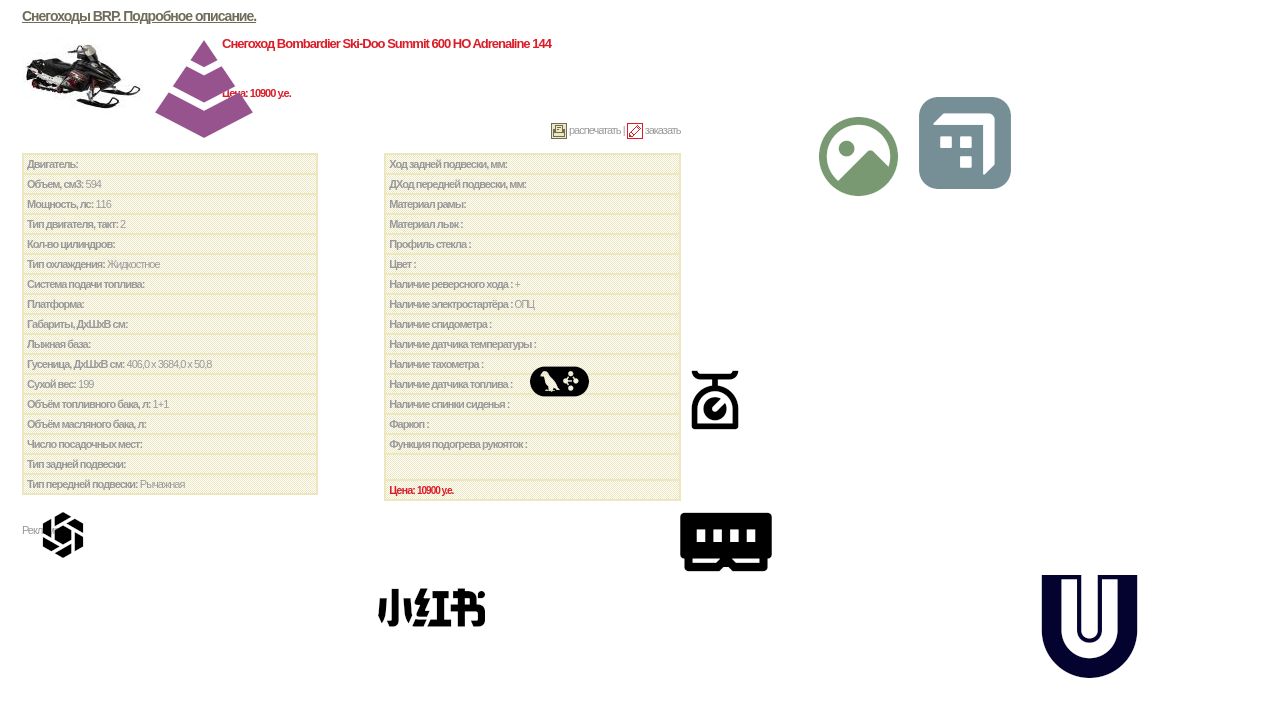 This screenshot has height=720, width=1280. Describe the element at coordinates (204, 89) in the screenshot. I see `red app logo` at that location.